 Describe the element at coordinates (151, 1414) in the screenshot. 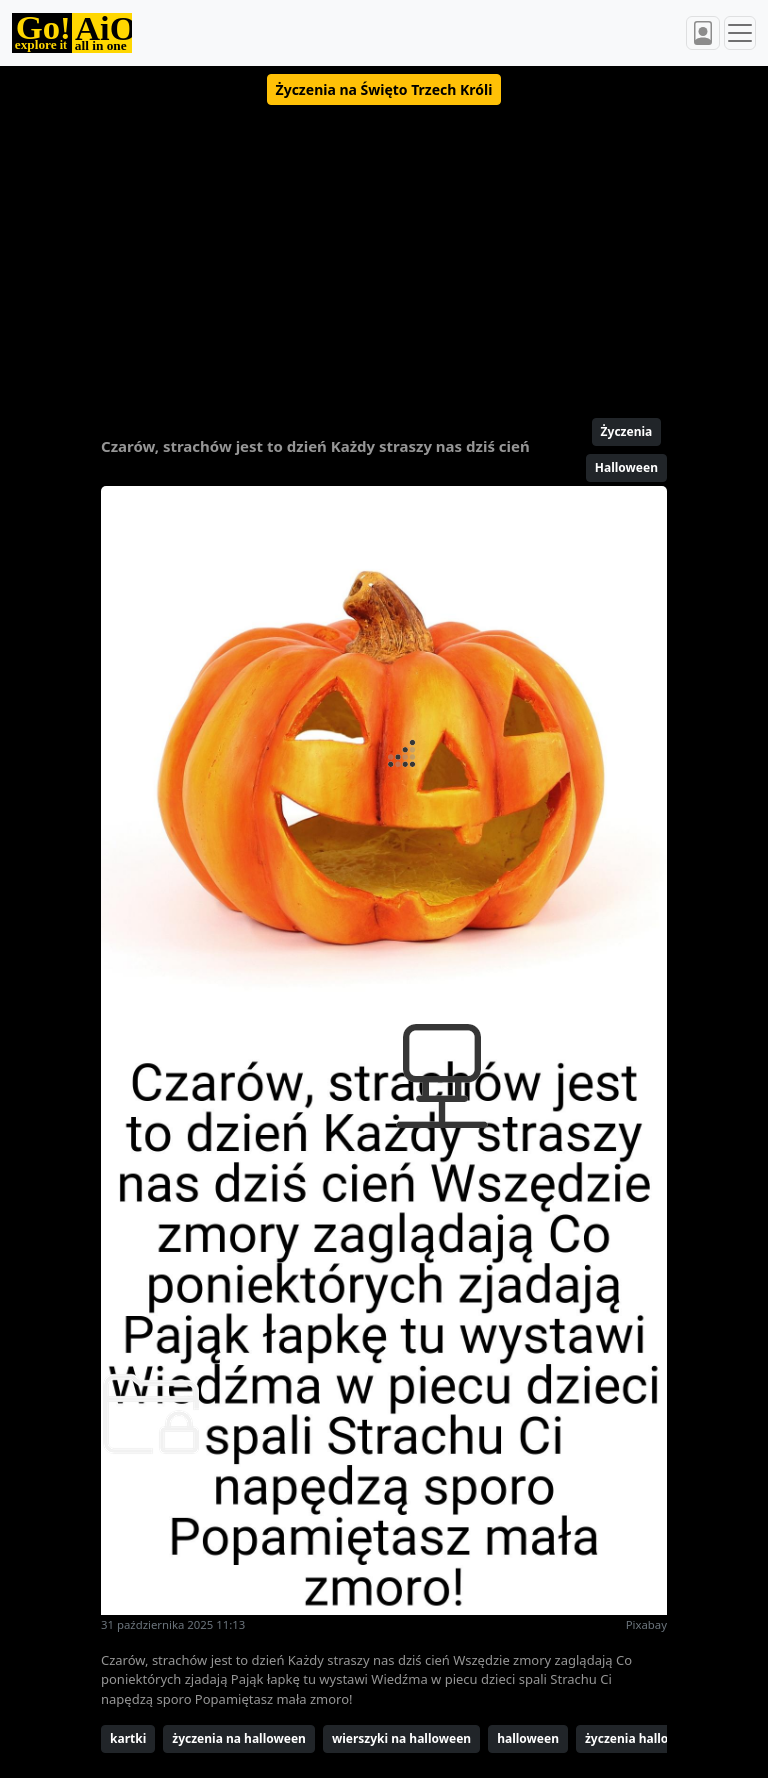

I see `access encrypted vault storage` at that location.